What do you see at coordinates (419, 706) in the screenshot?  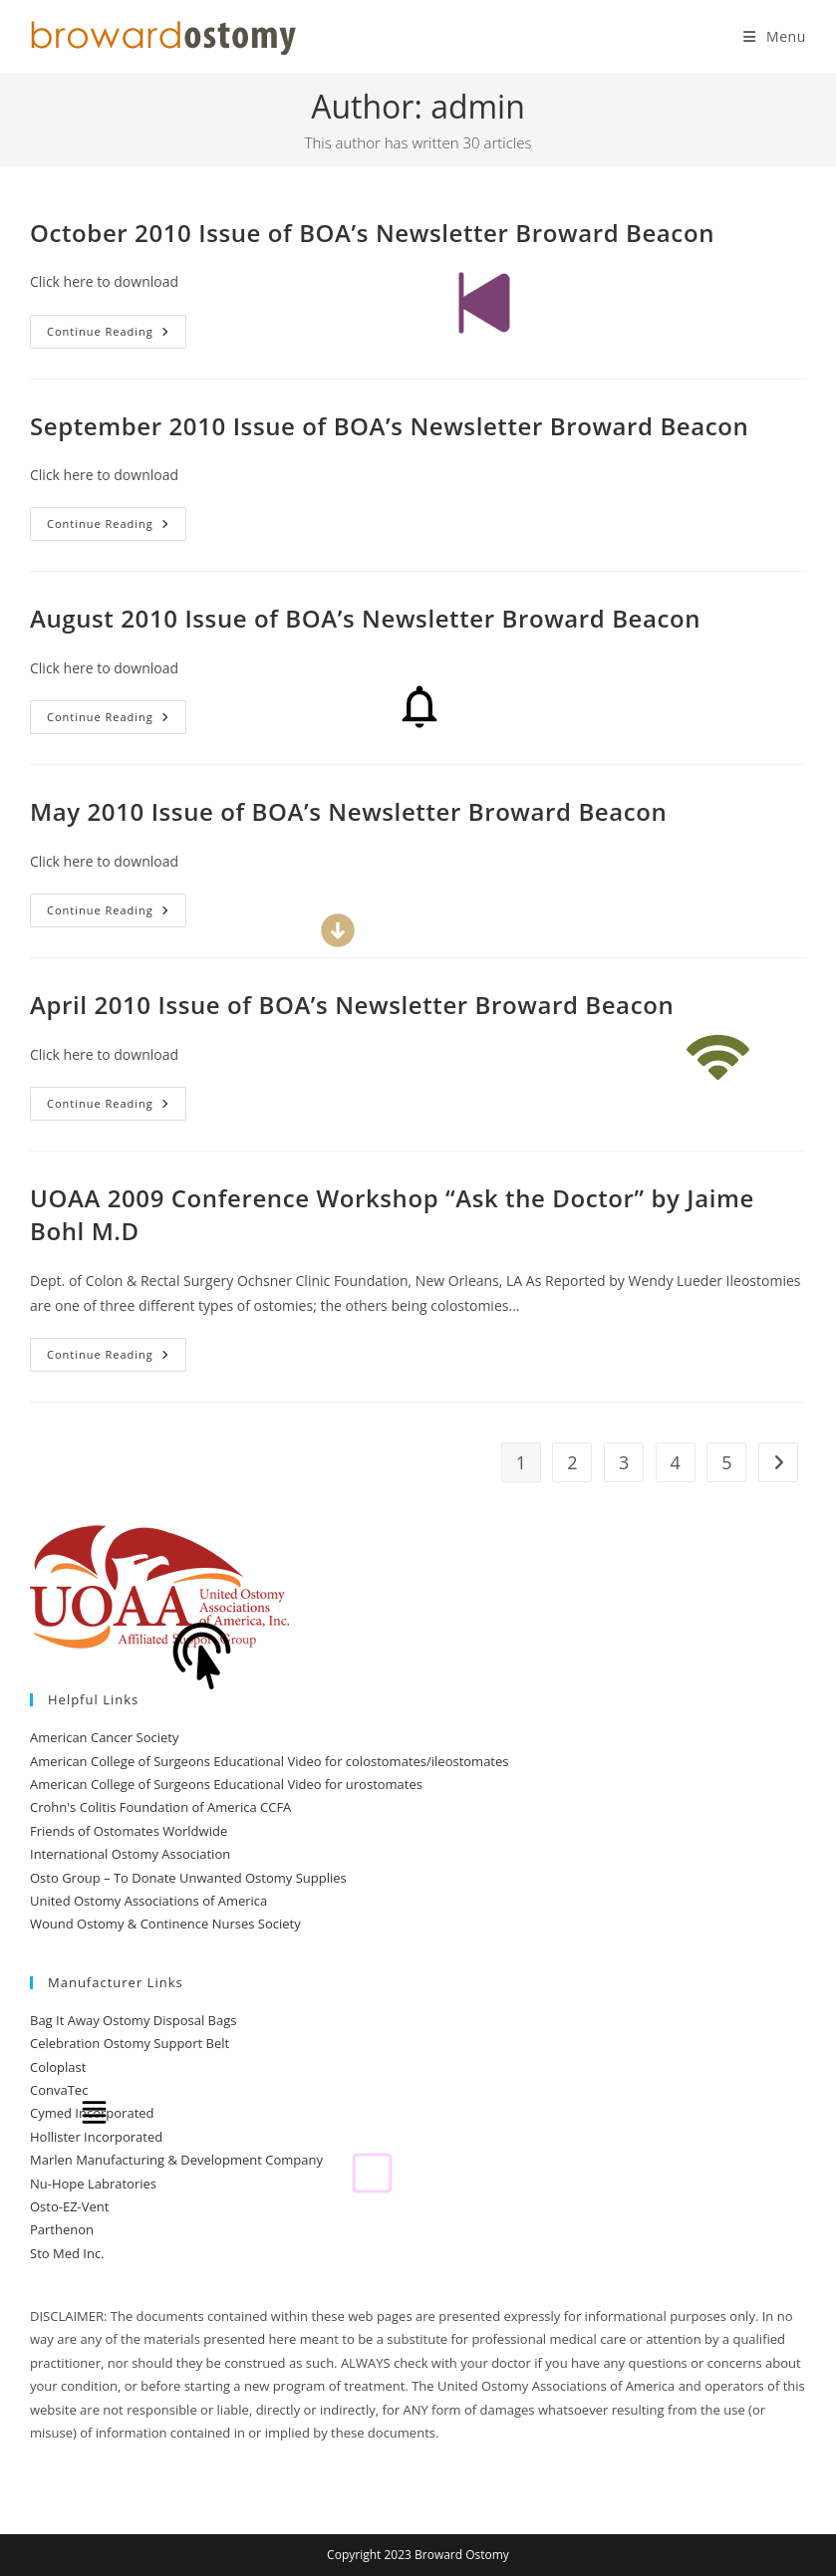 I see `view your notifications` at bounding box center [419, 706].